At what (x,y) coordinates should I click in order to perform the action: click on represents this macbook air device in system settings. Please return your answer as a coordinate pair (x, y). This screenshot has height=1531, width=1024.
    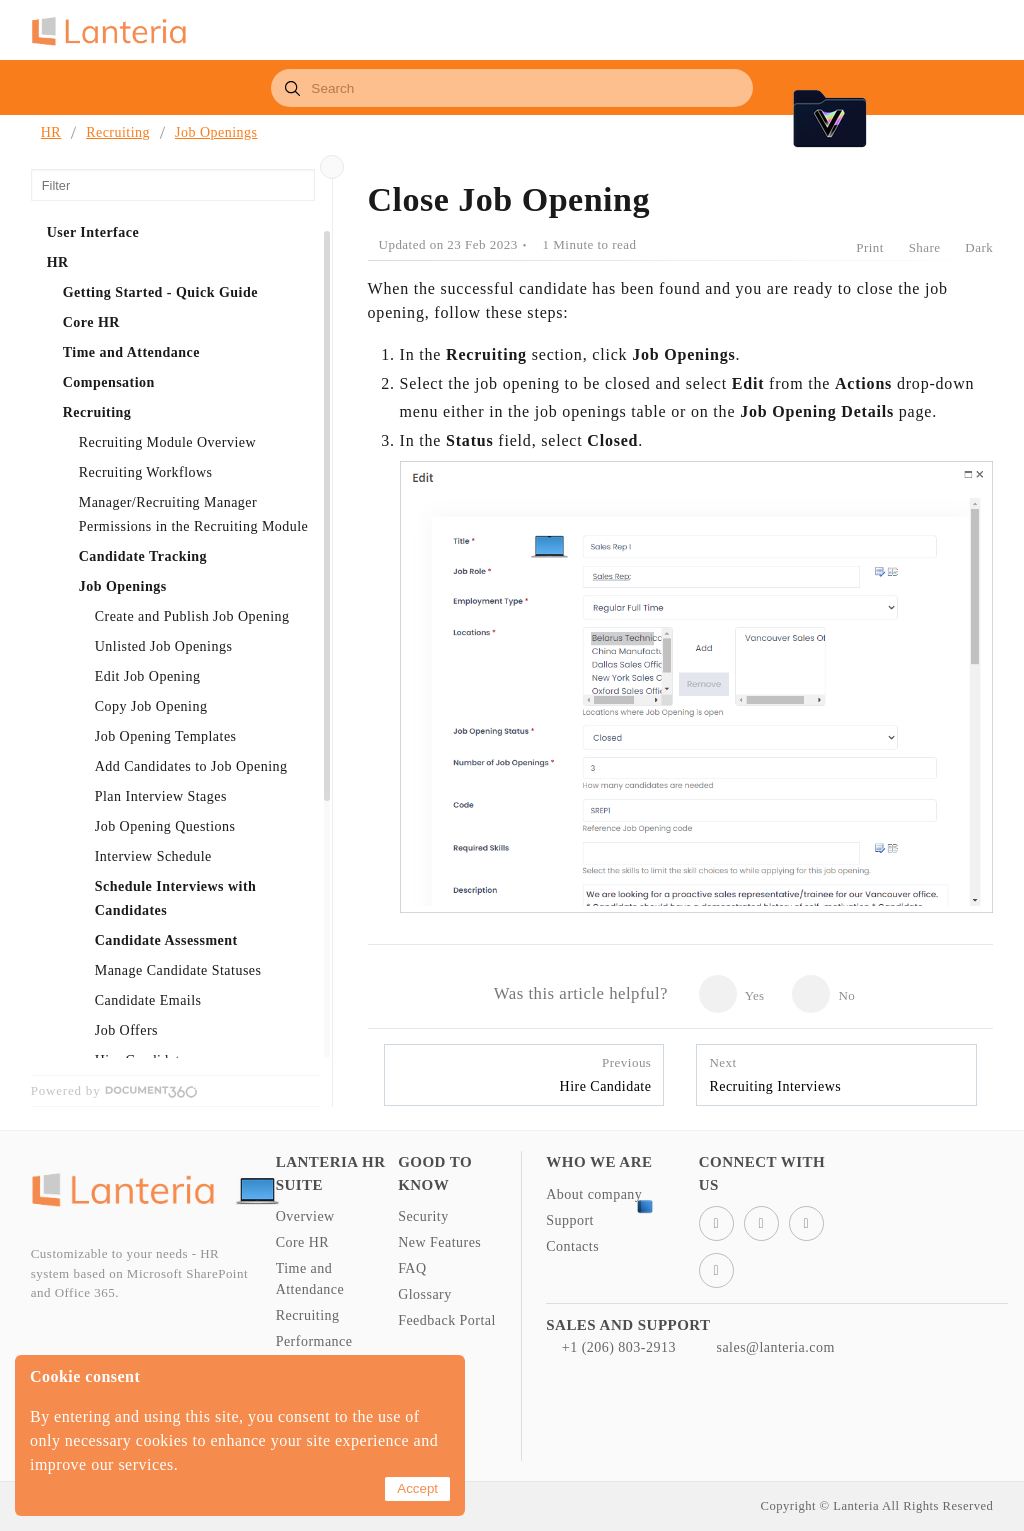
    Looking at the image, I should click on (549, 543).